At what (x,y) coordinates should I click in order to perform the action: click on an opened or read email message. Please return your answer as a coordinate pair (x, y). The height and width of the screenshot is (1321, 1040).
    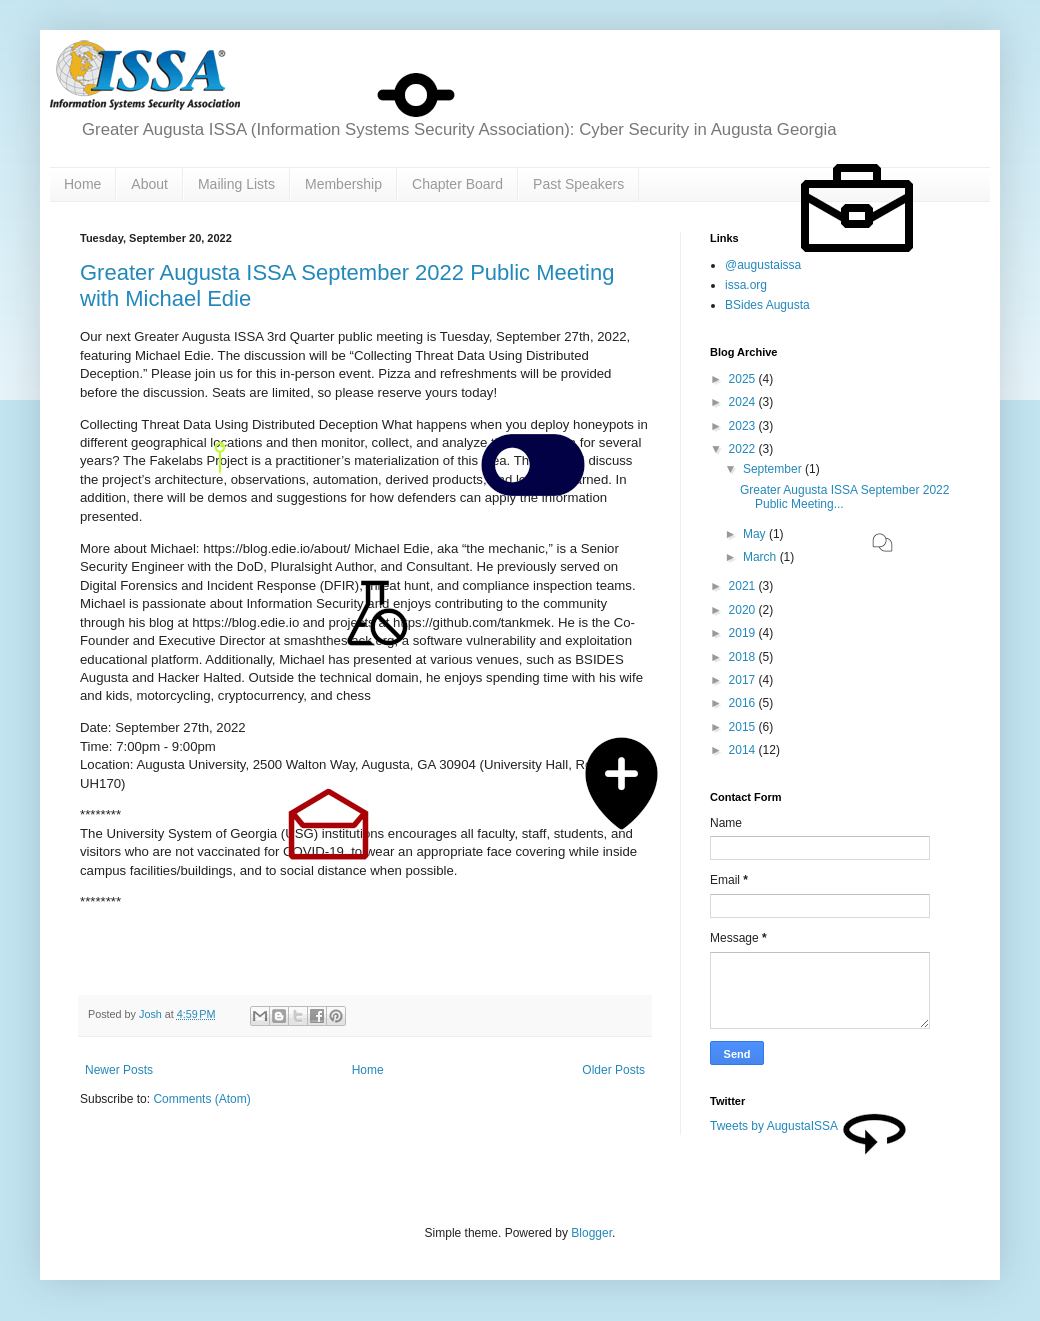
    Looking at the image, I should click on (328, 825).